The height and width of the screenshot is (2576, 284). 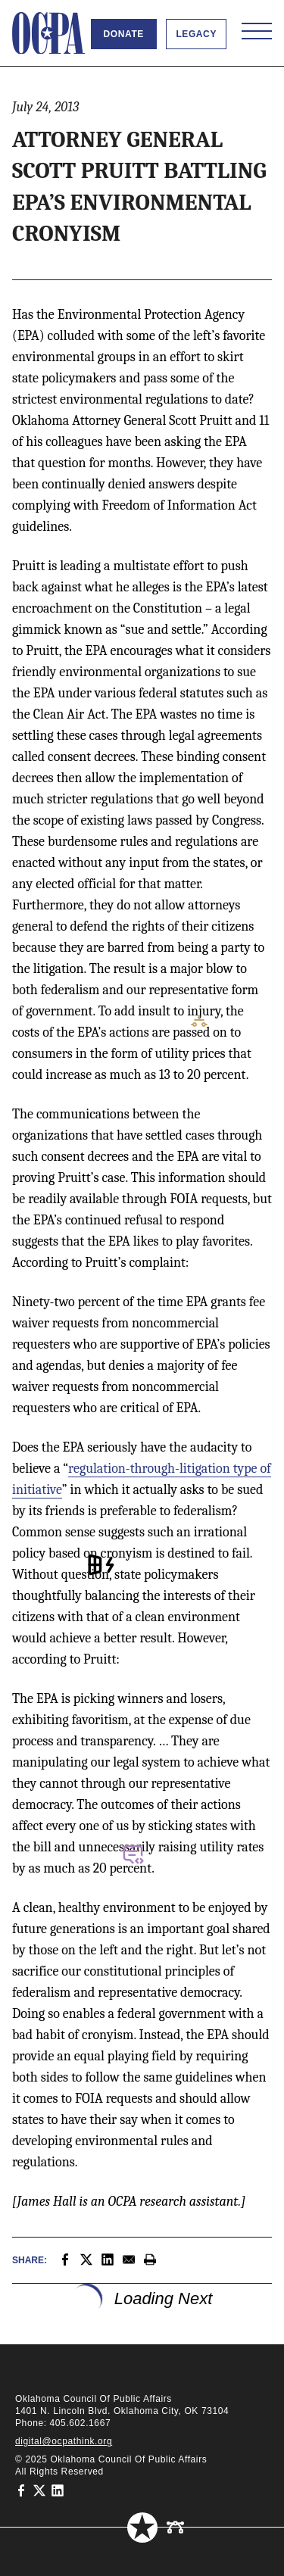 I want to click on view code snippets in messages, so click(x=133, y=1854).